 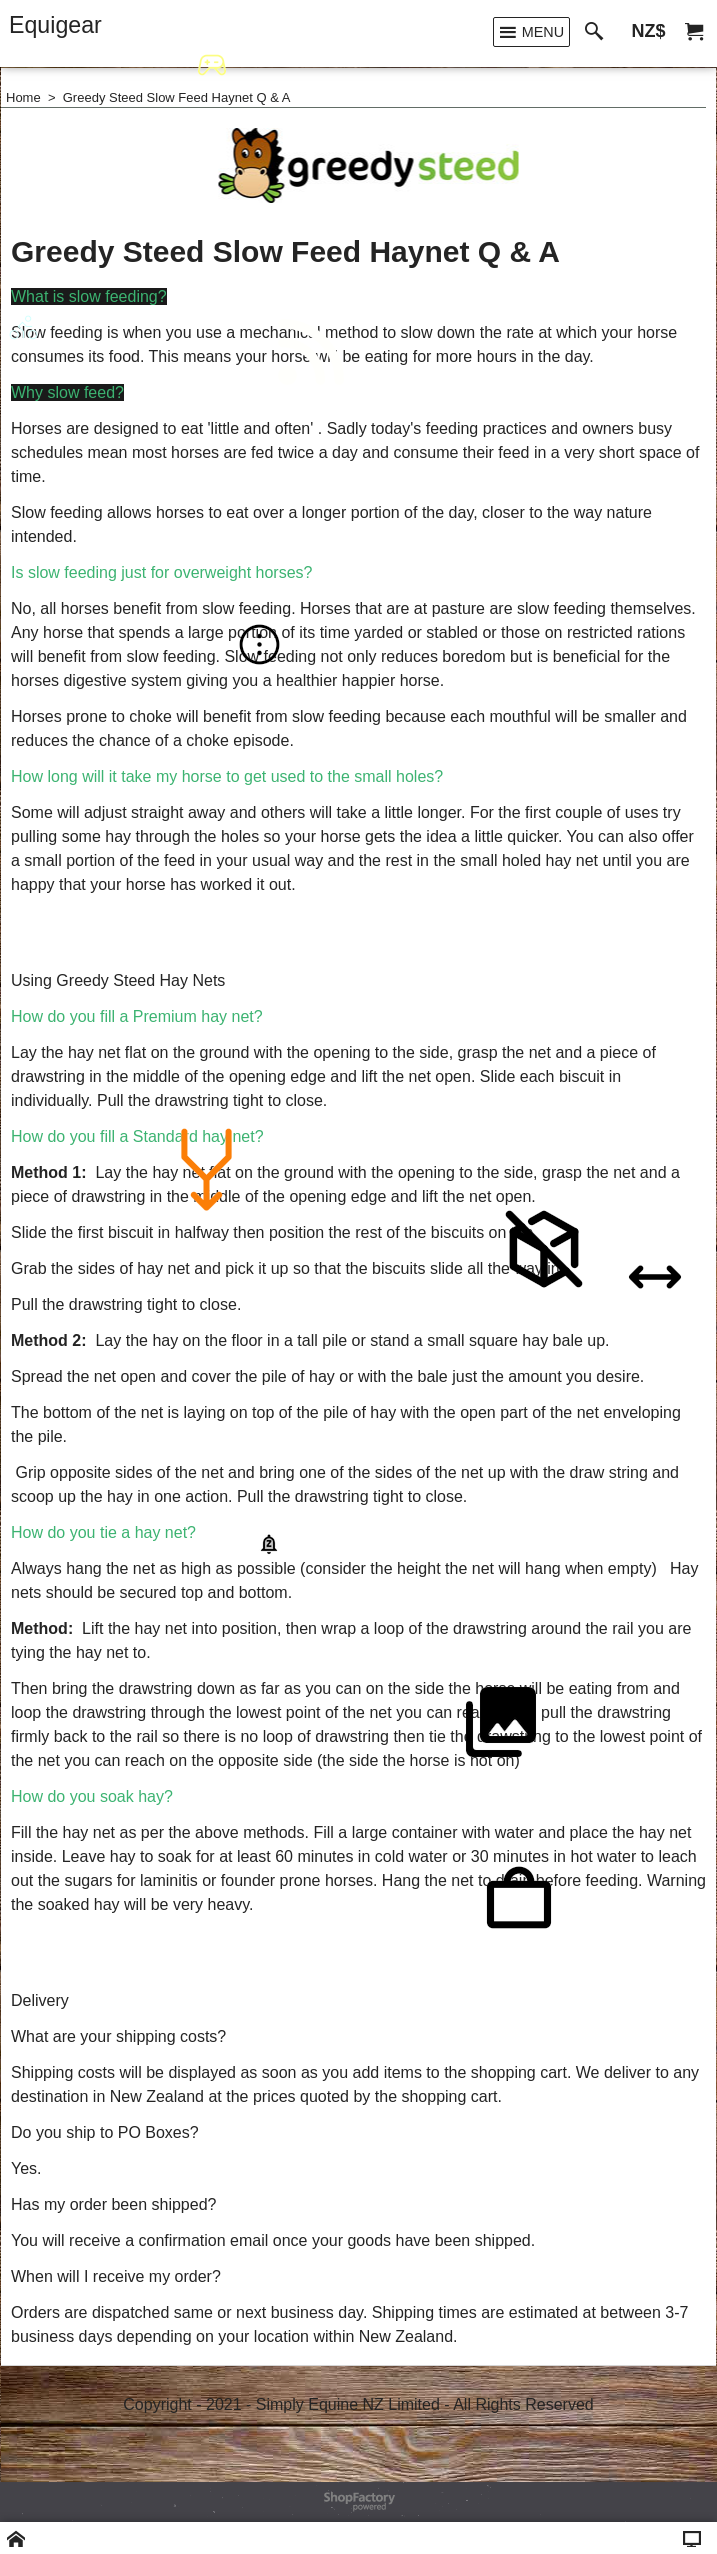 What do you see at coordinates (519, 1901) in the screenshot?
I see `view your shopping bag` at bounding box center [519, 1901].